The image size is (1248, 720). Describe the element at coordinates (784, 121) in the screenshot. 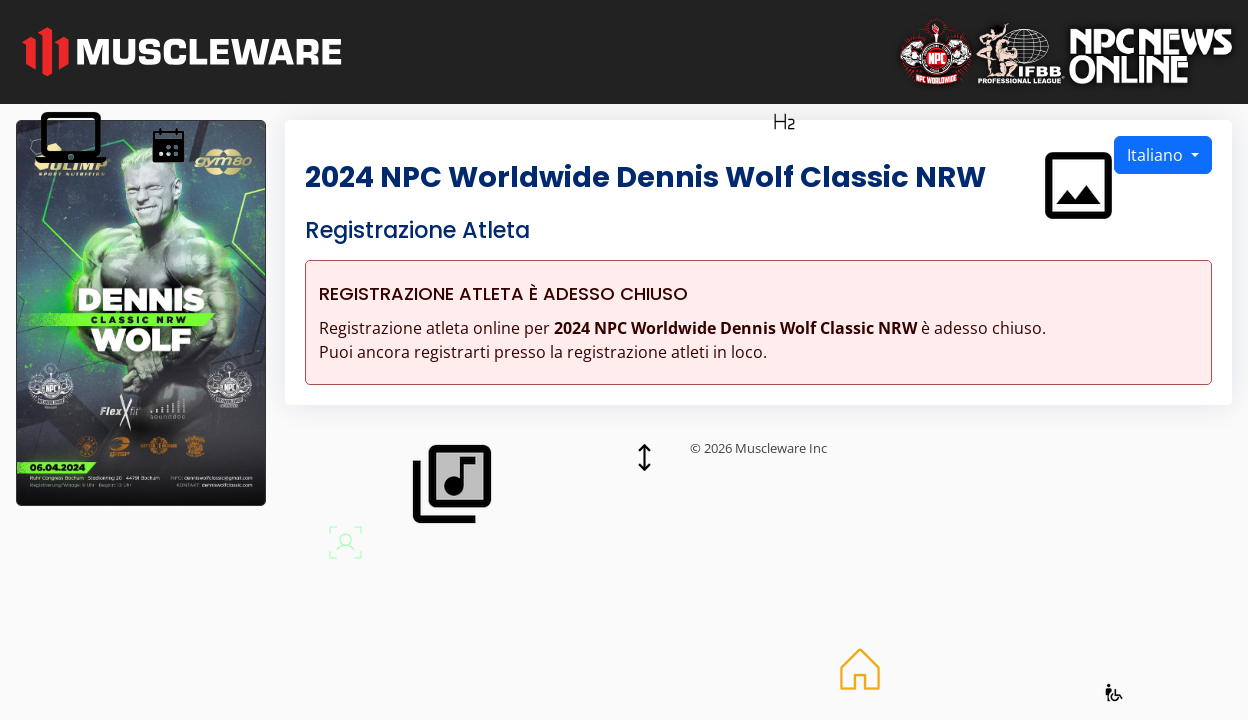

I see `format text as heading level 2` at that location.